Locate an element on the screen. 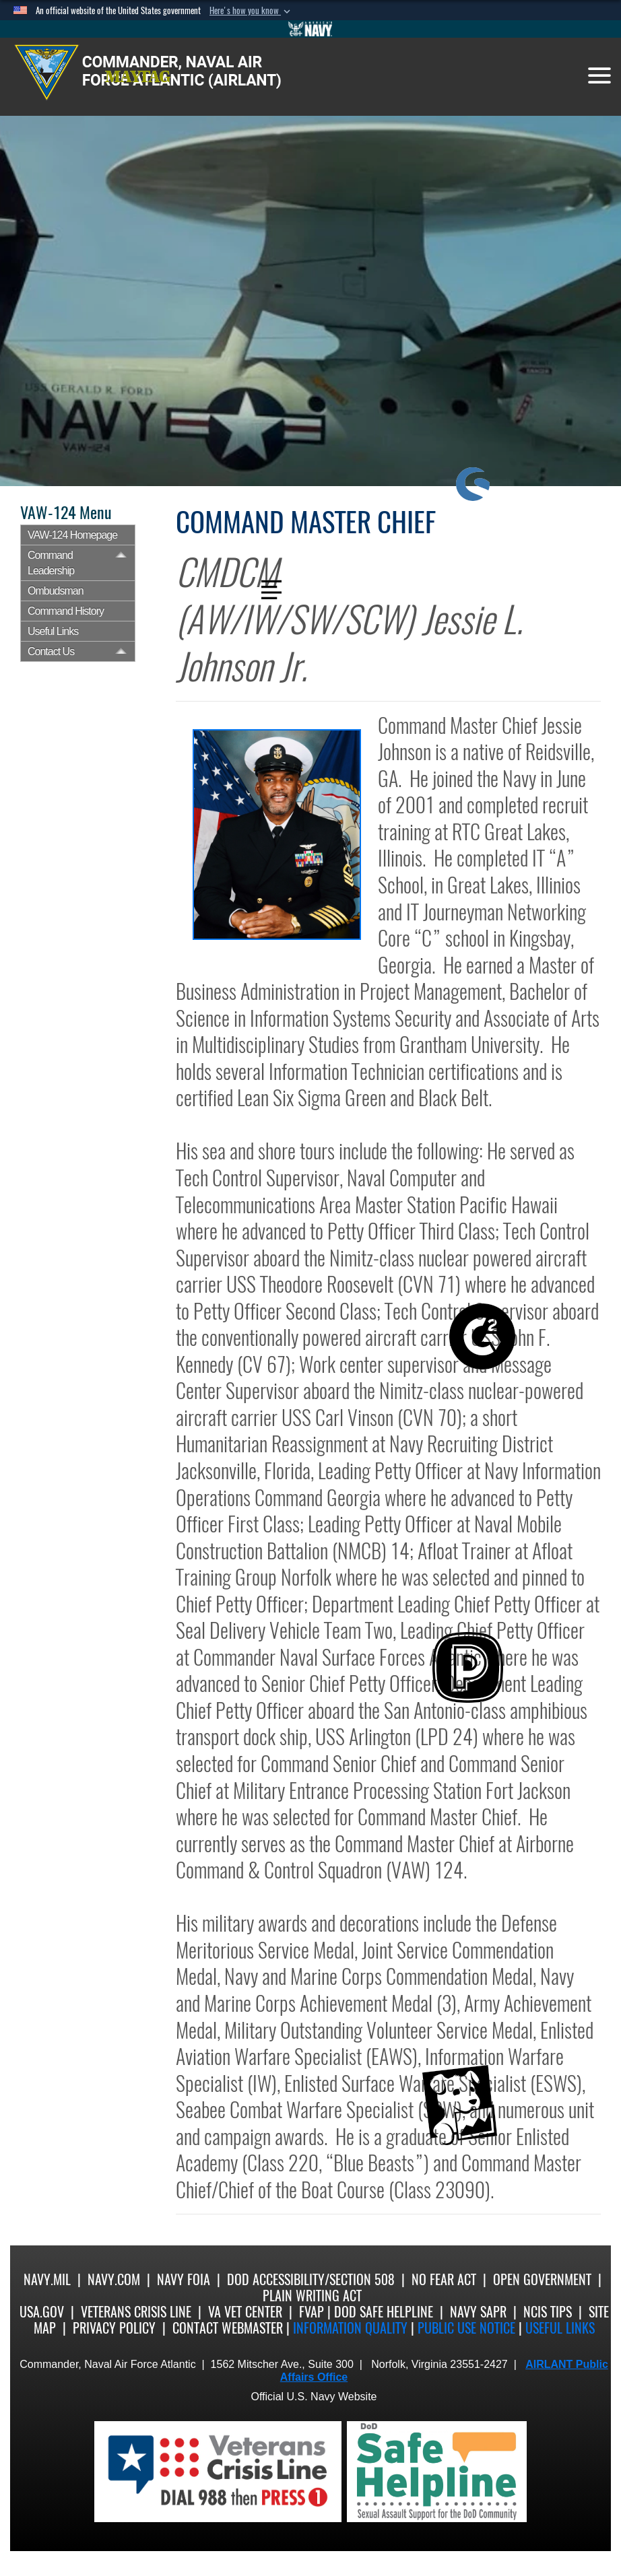 This screenshot has width=621, height=2576. align text to the left is located at coordinates (271, 589).